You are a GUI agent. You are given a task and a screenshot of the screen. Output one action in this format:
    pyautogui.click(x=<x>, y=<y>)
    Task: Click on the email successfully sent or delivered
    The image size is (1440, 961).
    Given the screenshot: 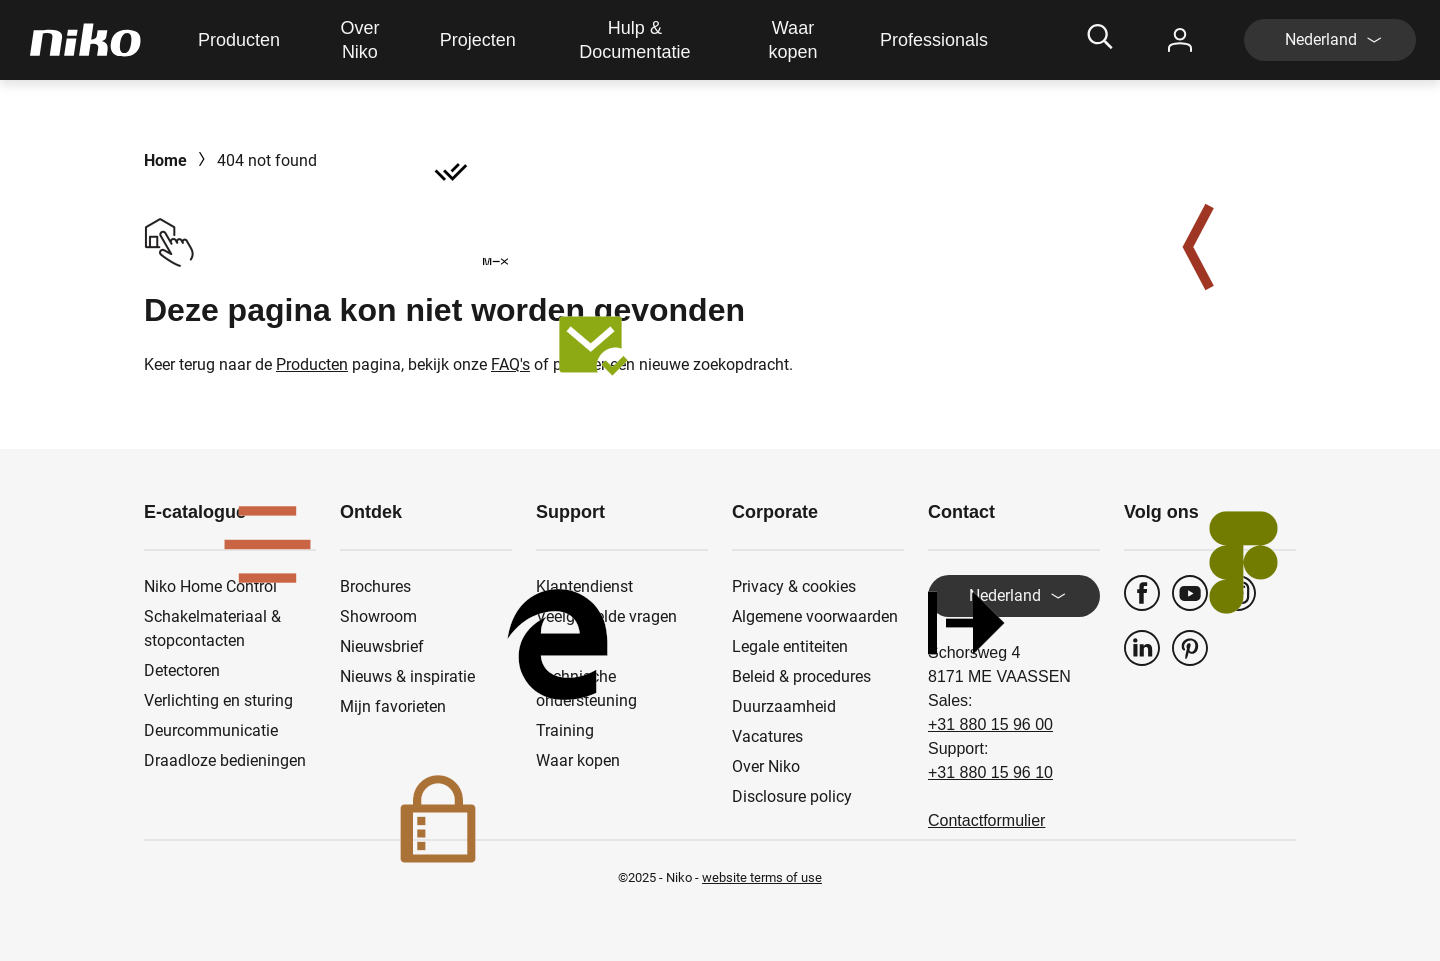 What is the action you would take?
    pyautogui.click(x=590, y=344)
    